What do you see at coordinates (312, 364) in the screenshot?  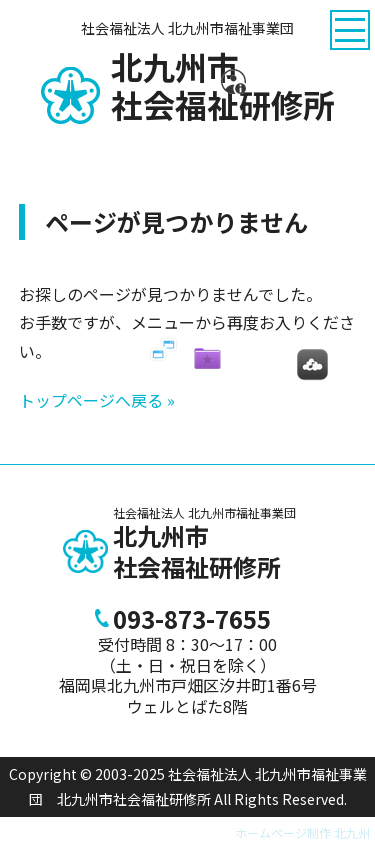 I see `open puddletag audio tag editor` at bounding box center [312, 364].